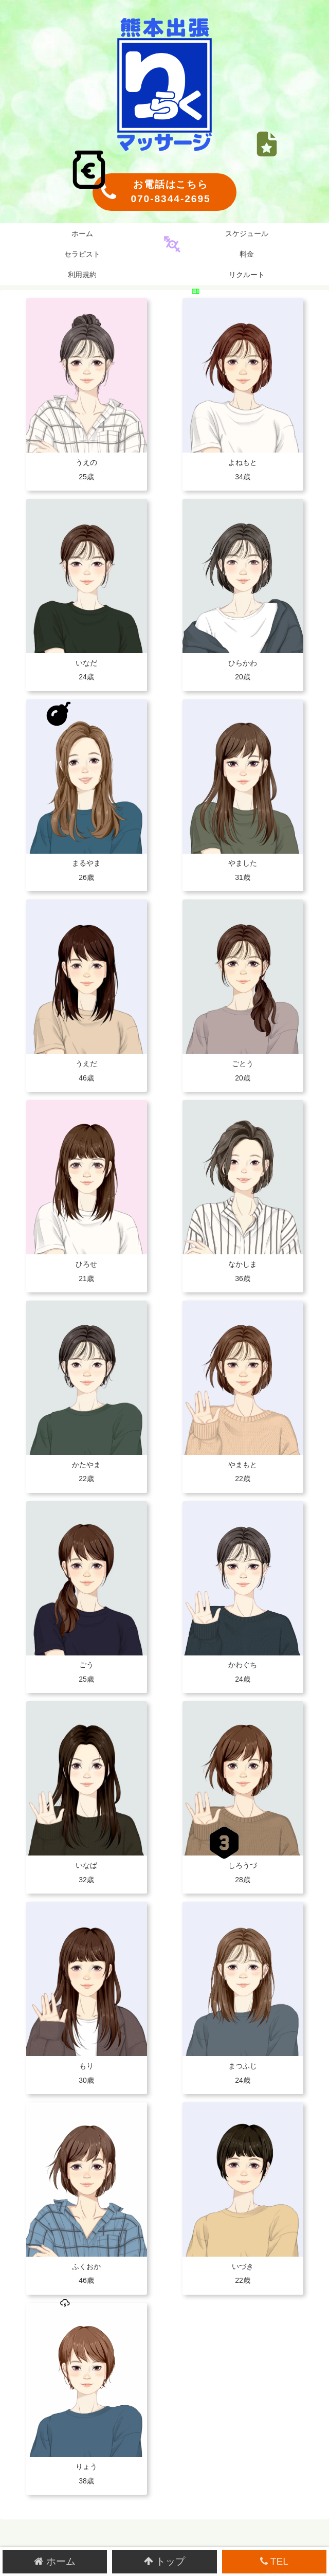  Describe the element at coordinates (267, 144) in the screenshot. I see `view starred or favorite files` at that location.